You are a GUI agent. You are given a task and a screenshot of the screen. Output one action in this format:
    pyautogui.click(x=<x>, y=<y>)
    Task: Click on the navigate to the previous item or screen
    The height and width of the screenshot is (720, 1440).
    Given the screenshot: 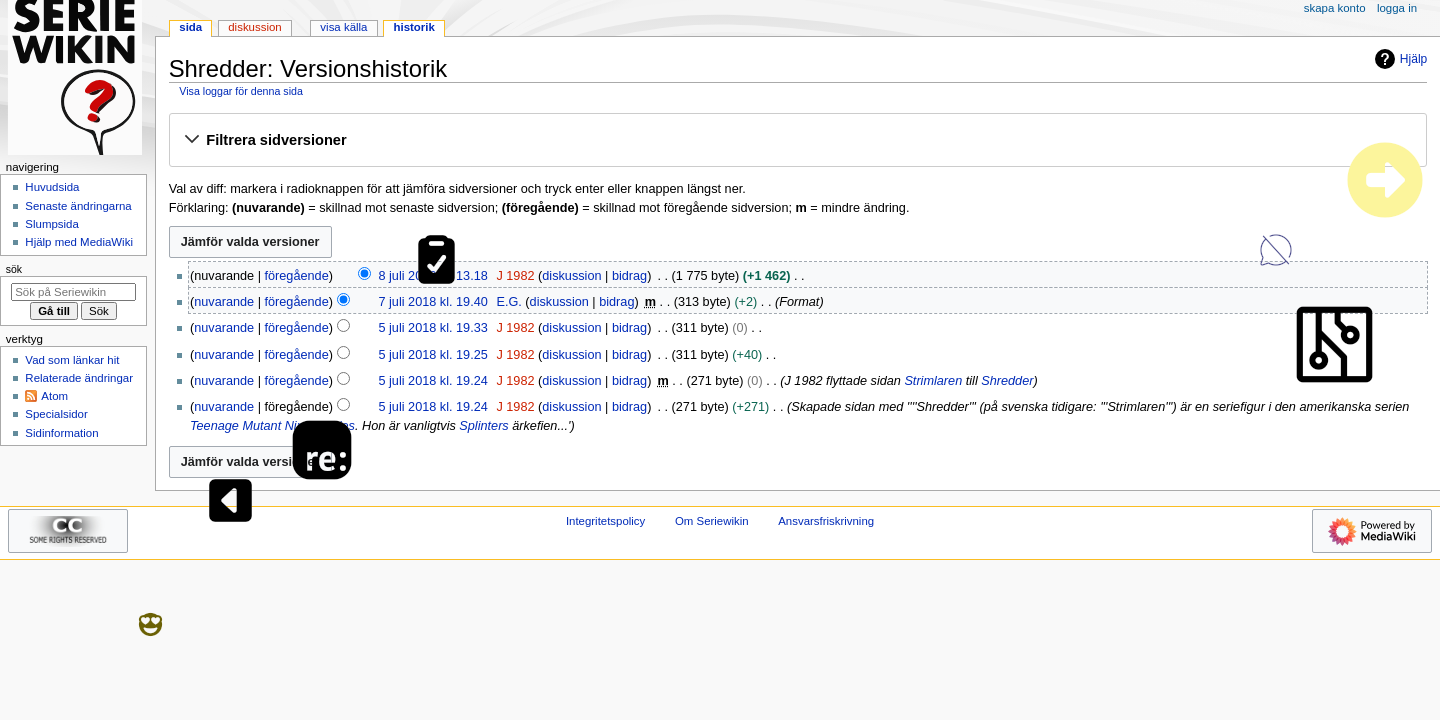 What is the action you would take?
    pyautogui.click(x=230, y=500)
    